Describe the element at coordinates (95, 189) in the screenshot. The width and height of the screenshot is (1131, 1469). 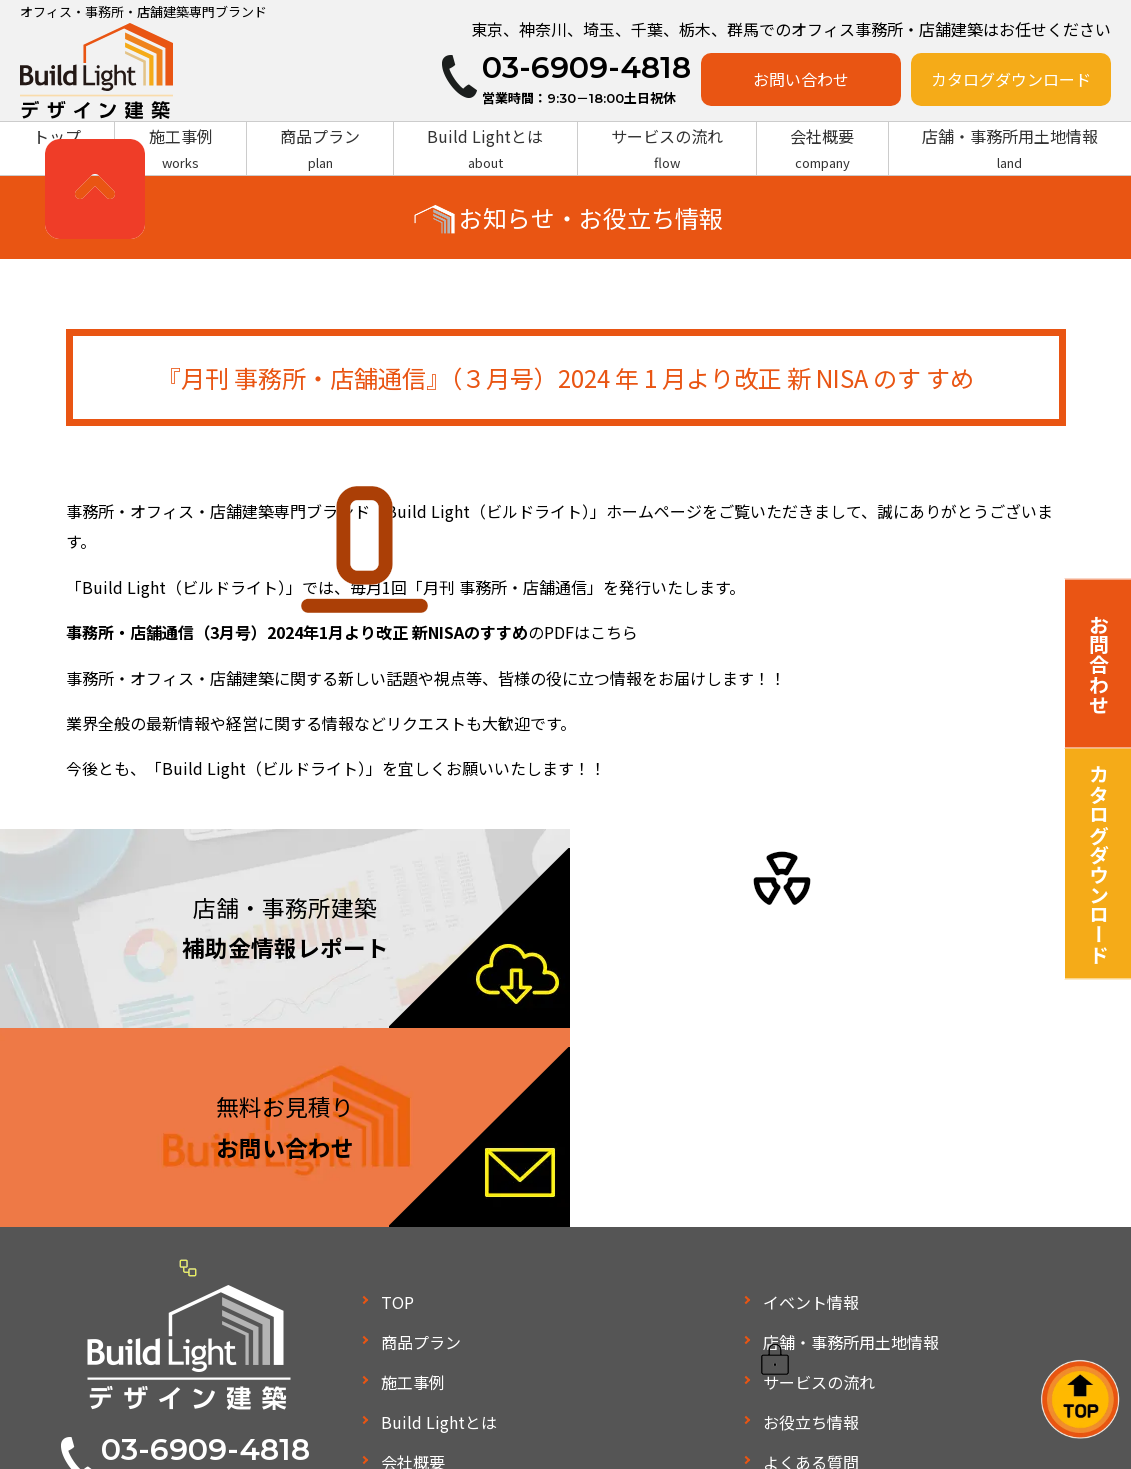
I see `collapse an expanded section` at that location.